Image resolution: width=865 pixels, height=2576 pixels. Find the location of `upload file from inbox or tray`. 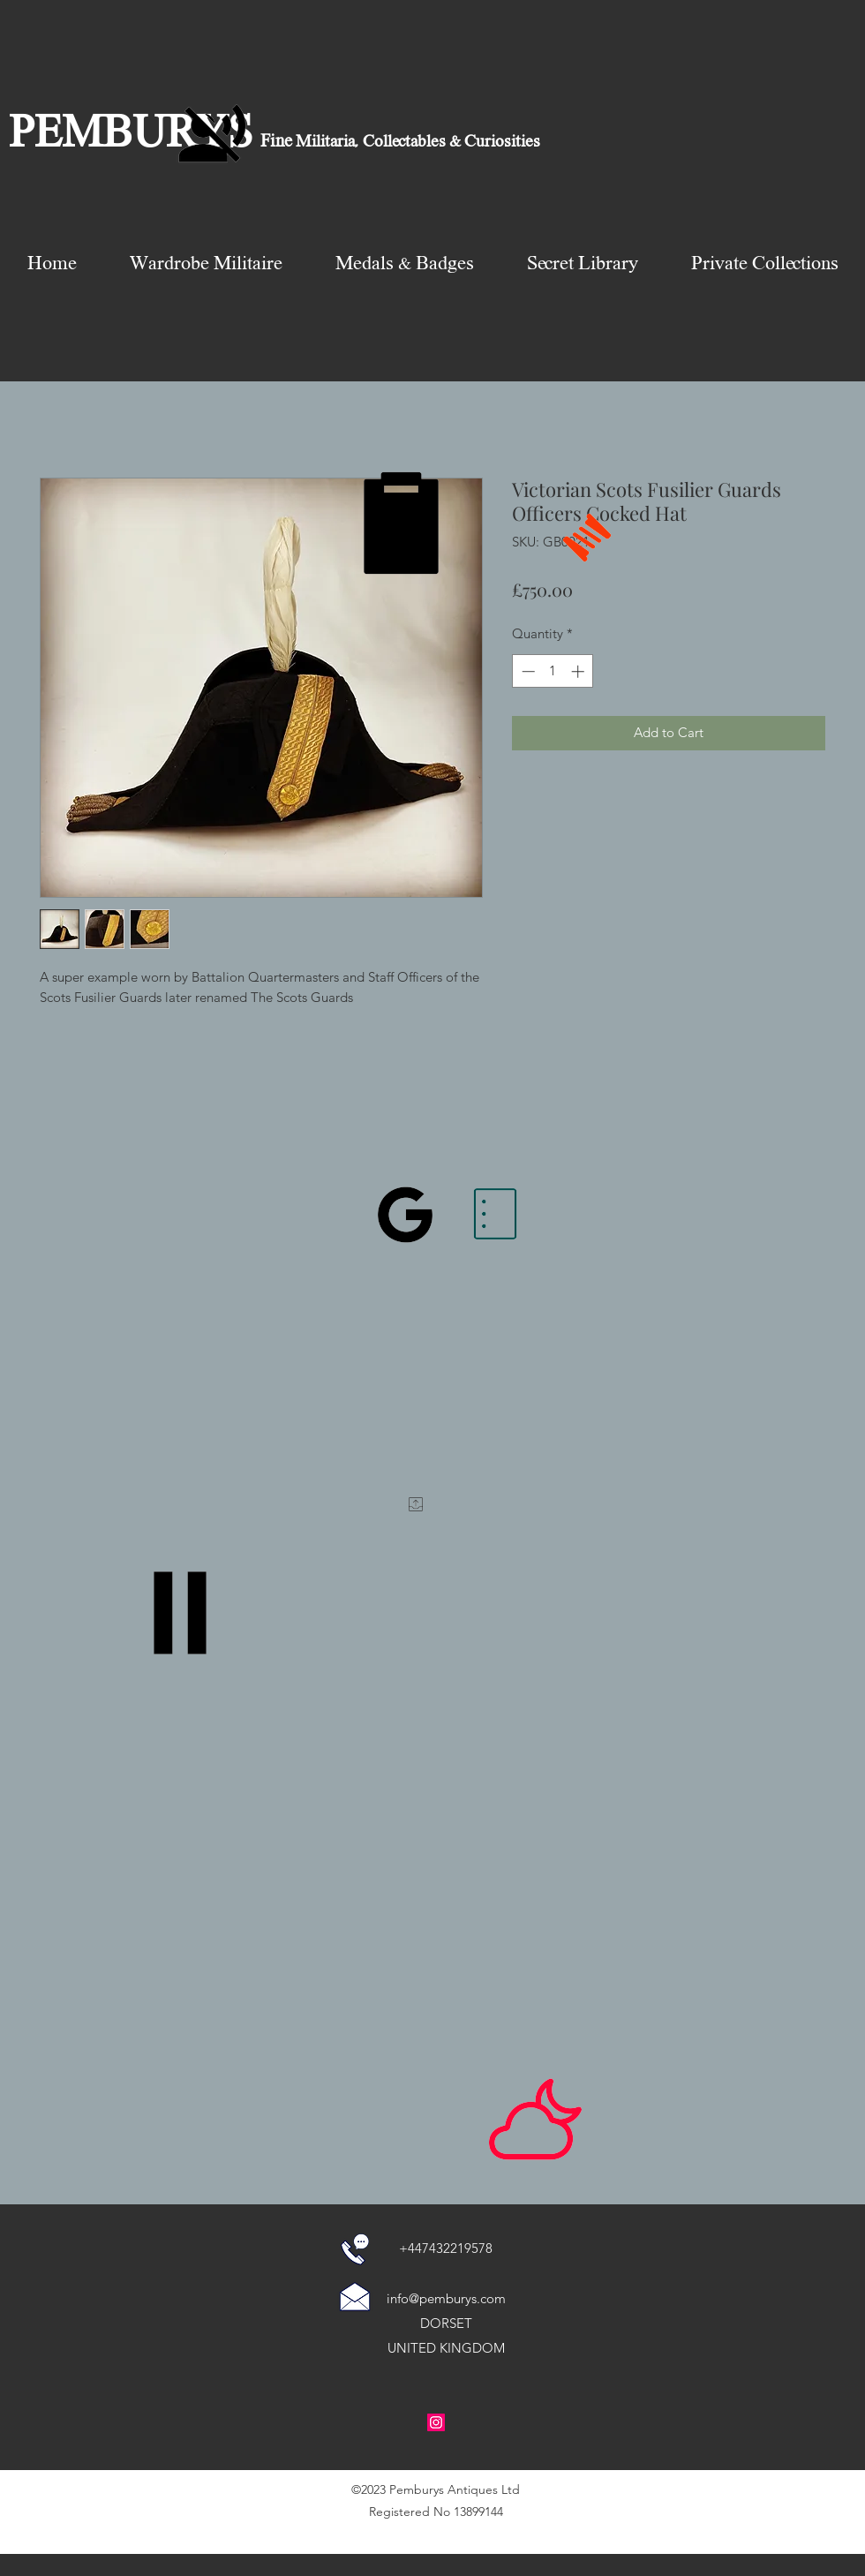

upload file from inbox or tray is located at coordinates (416, 1504).